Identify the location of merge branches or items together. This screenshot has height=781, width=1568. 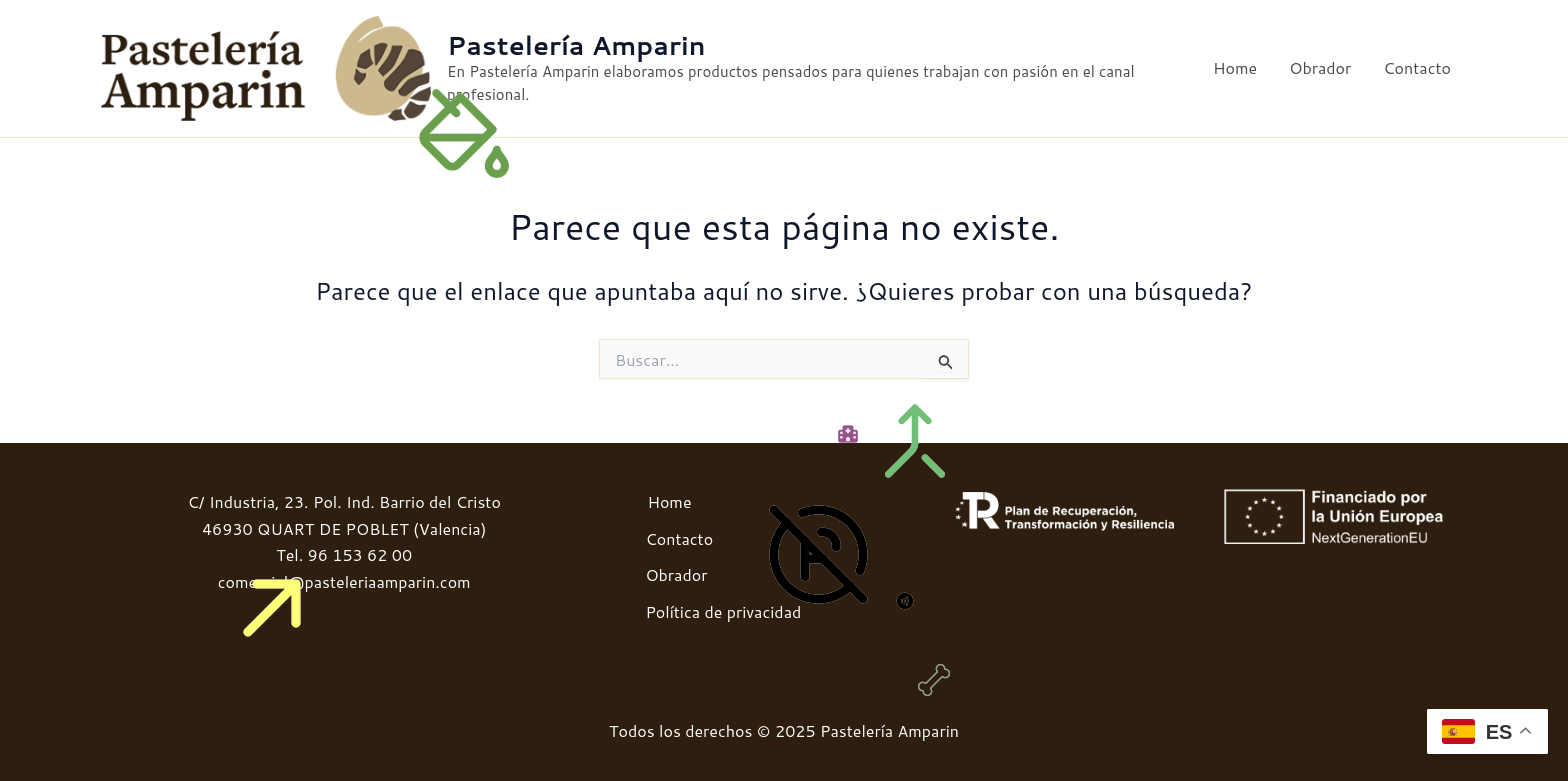
(915, 441).